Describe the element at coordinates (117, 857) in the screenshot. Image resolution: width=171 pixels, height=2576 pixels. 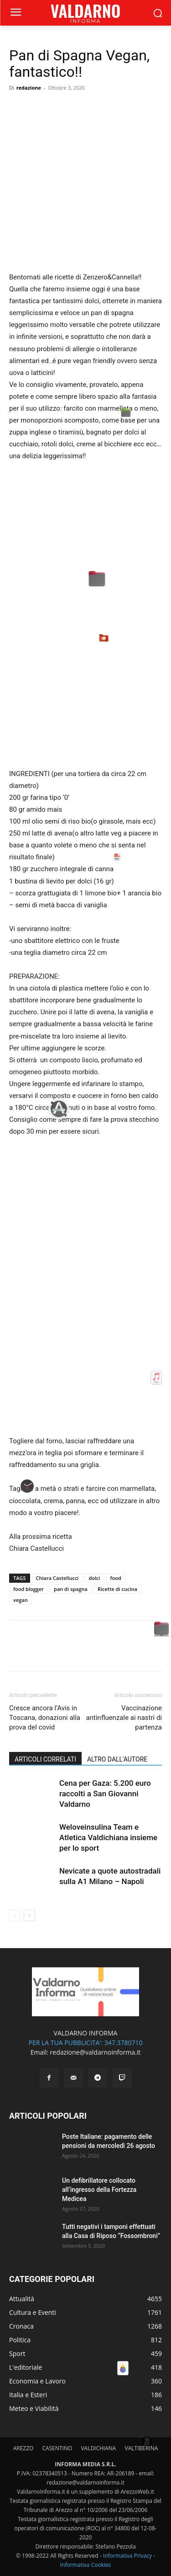
I see `open the Papers document viewer app` at that location.